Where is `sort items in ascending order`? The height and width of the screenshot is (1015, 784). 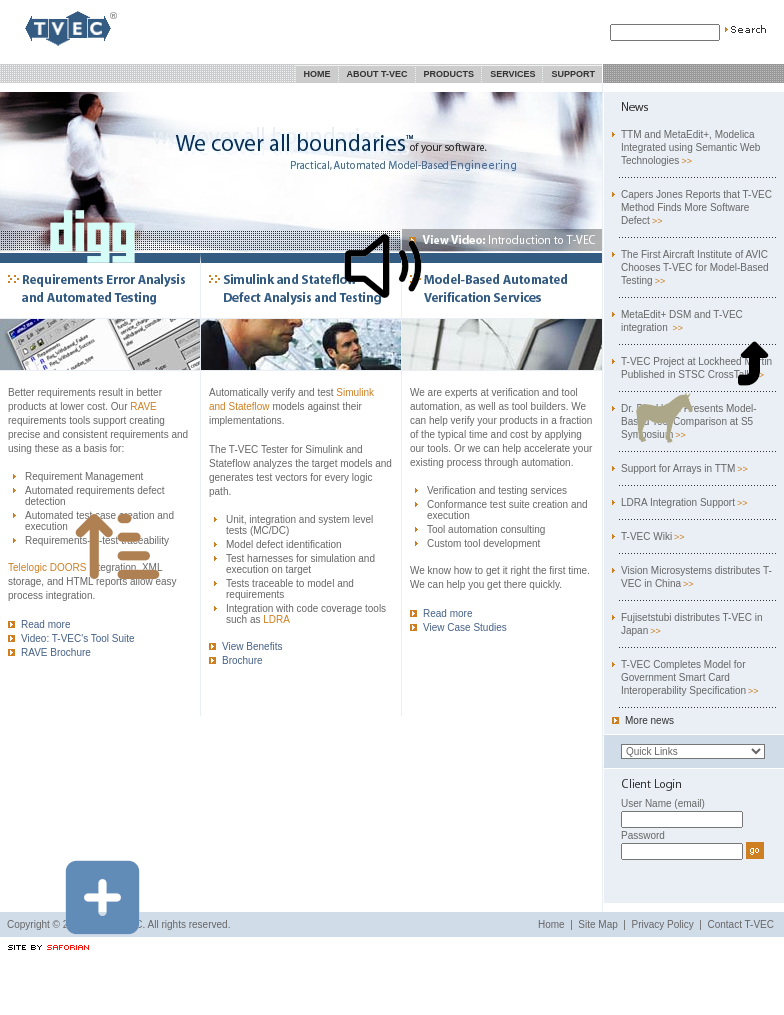
sort items in ascending order is located at coordinates (117, 546).